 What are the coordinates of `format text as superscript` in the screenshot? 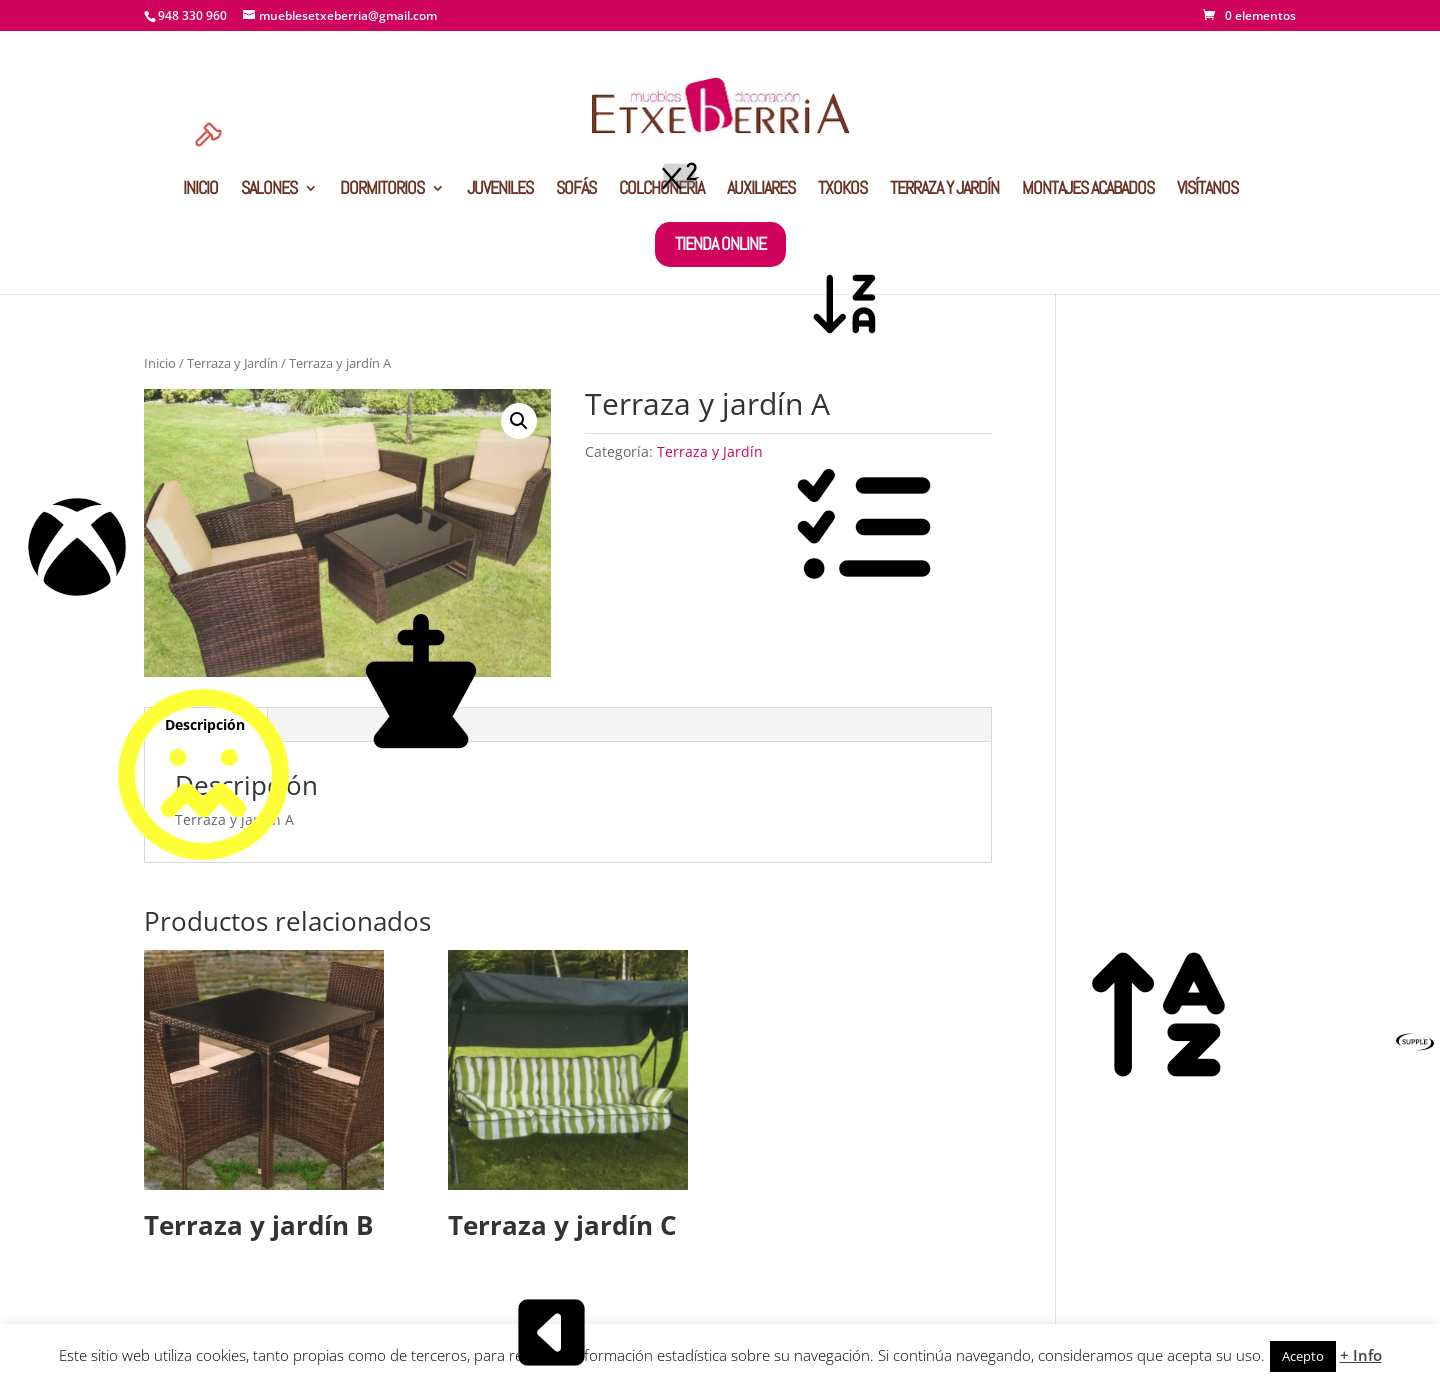 It's located at (677, 176).